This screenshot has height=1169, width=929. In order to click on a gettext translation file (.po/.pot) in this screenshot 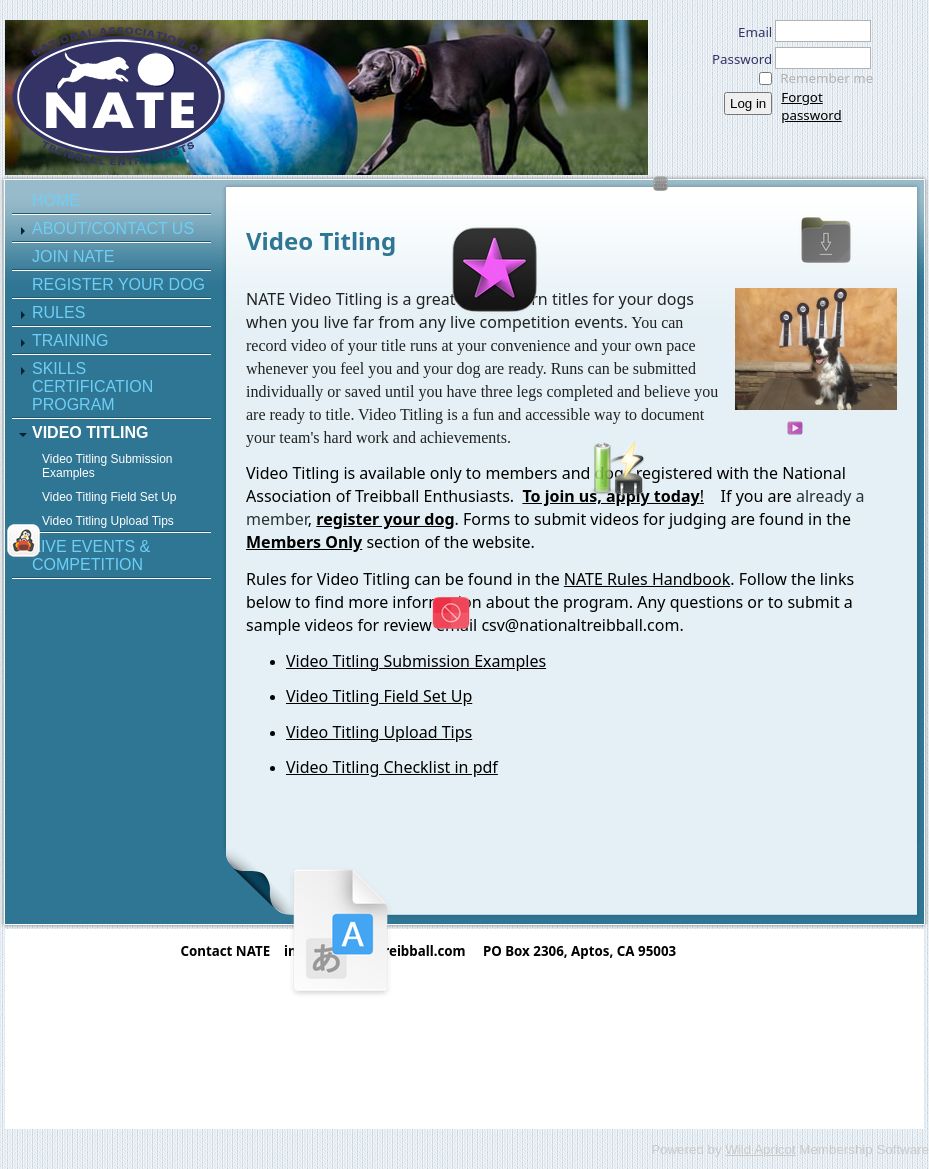, I will do `click(340, 932)`.